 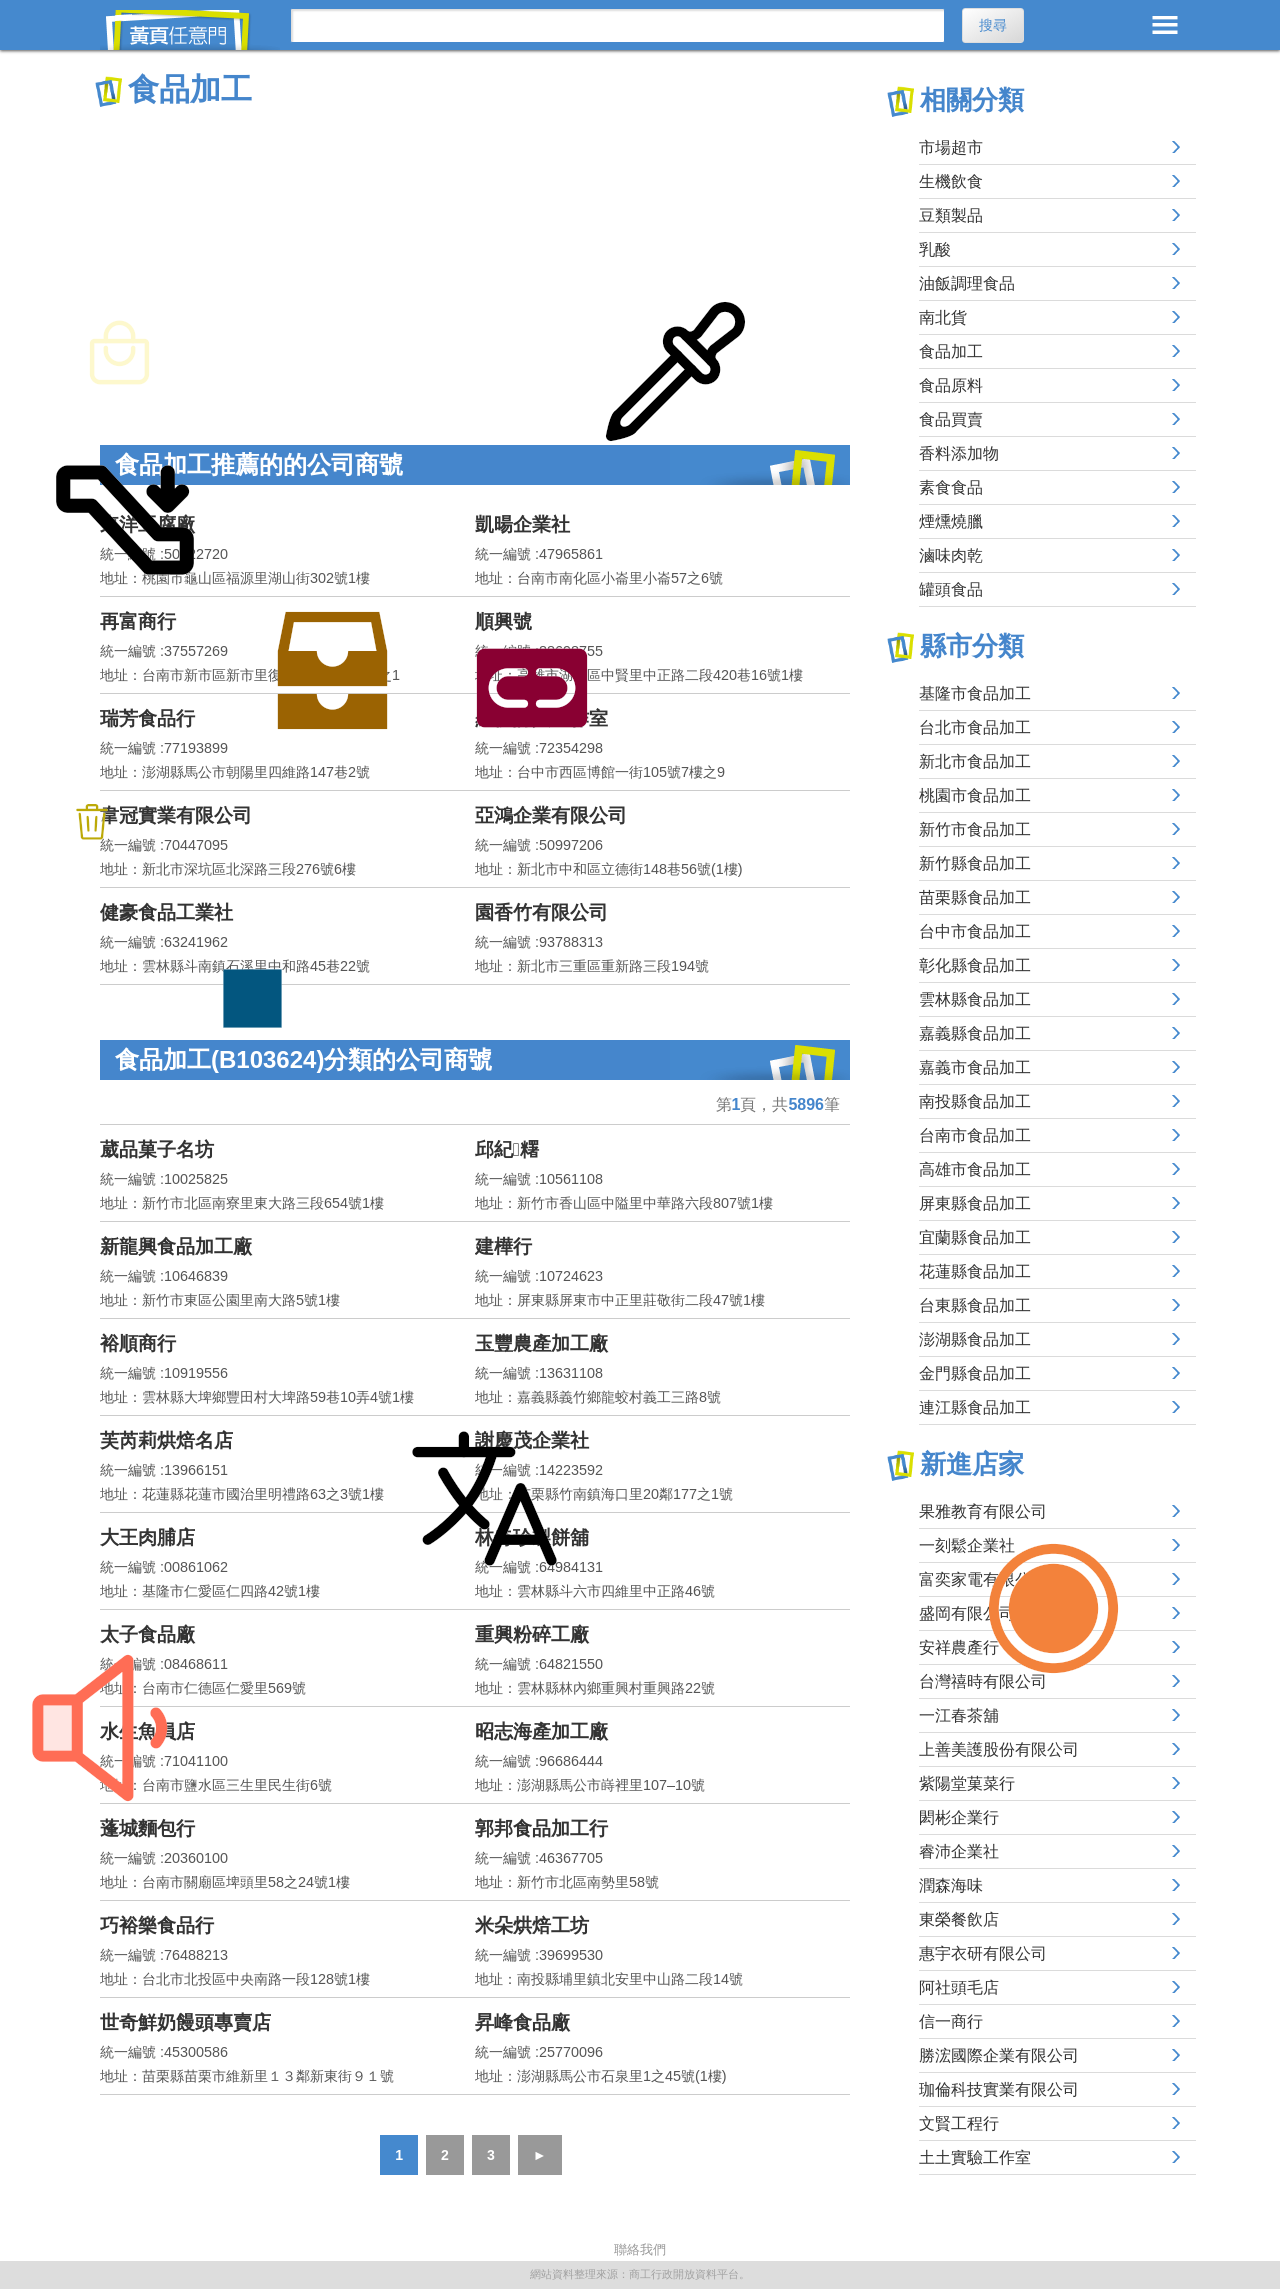 What do you see at coordinates (332, 670) in the screenshot?
I see `access stacked file trays or inbox folders` at bounding box center [332, 670].